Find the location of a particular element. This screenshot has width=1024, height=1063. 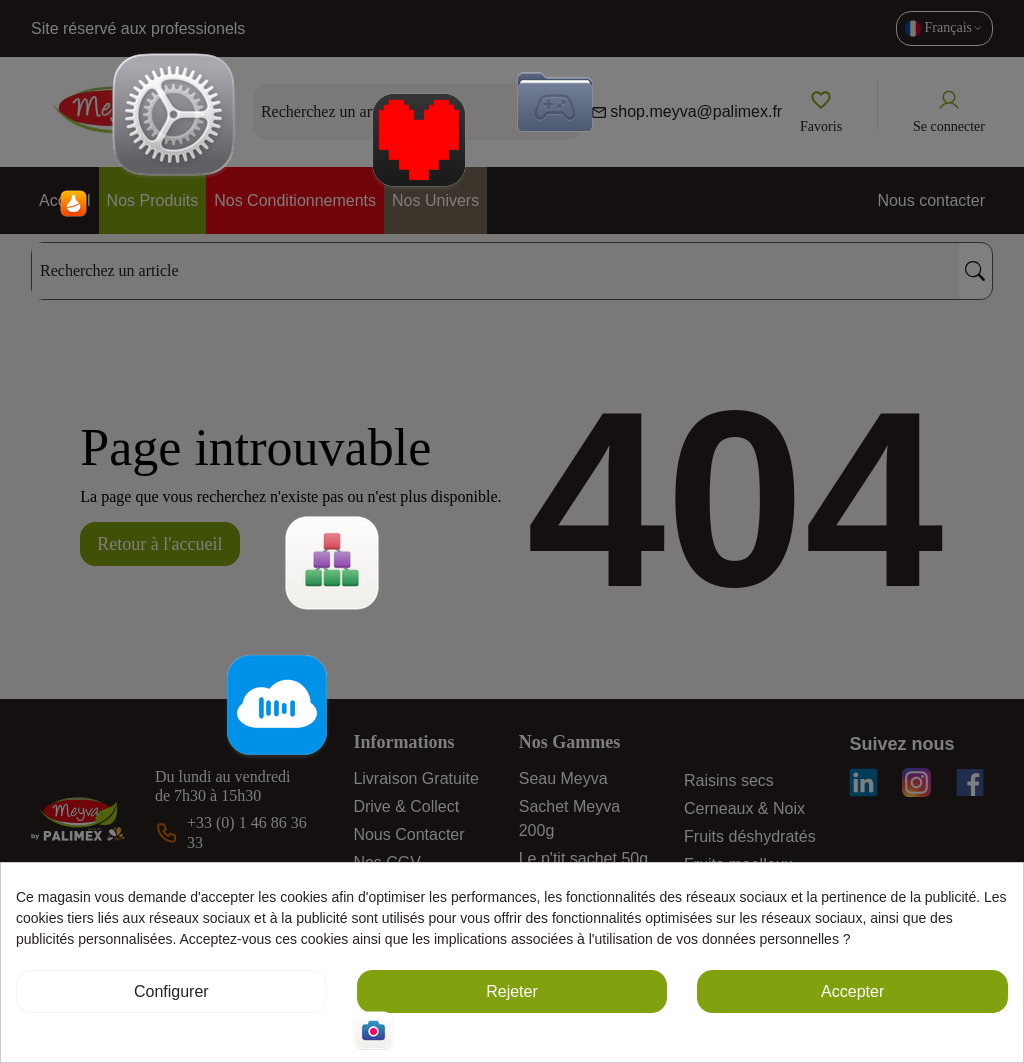

open Giara Reddit client app is located at coordinates (73, 203).